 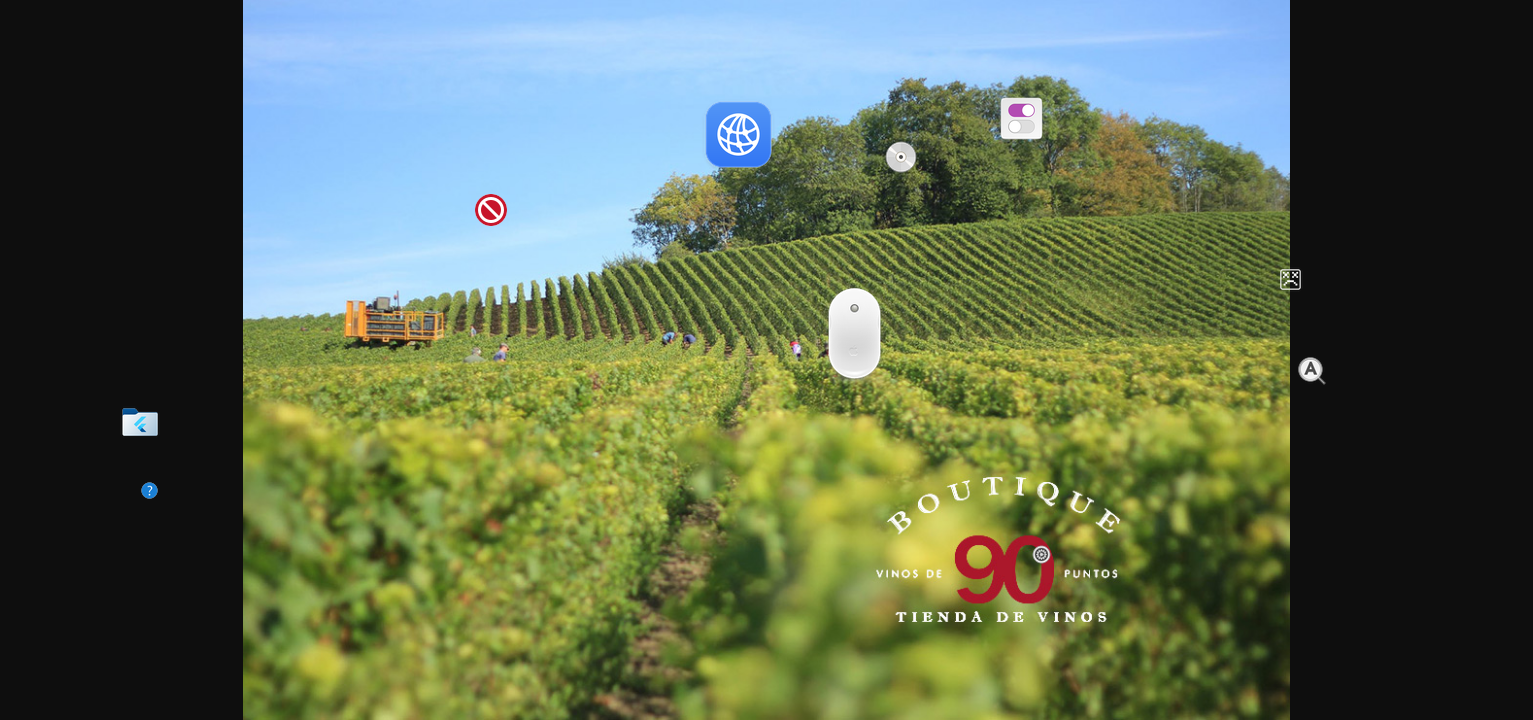 What do you see at coordinates (140, 423) in the screenshot?
I see `open flutter project folder` at bounding box center [140, 423].